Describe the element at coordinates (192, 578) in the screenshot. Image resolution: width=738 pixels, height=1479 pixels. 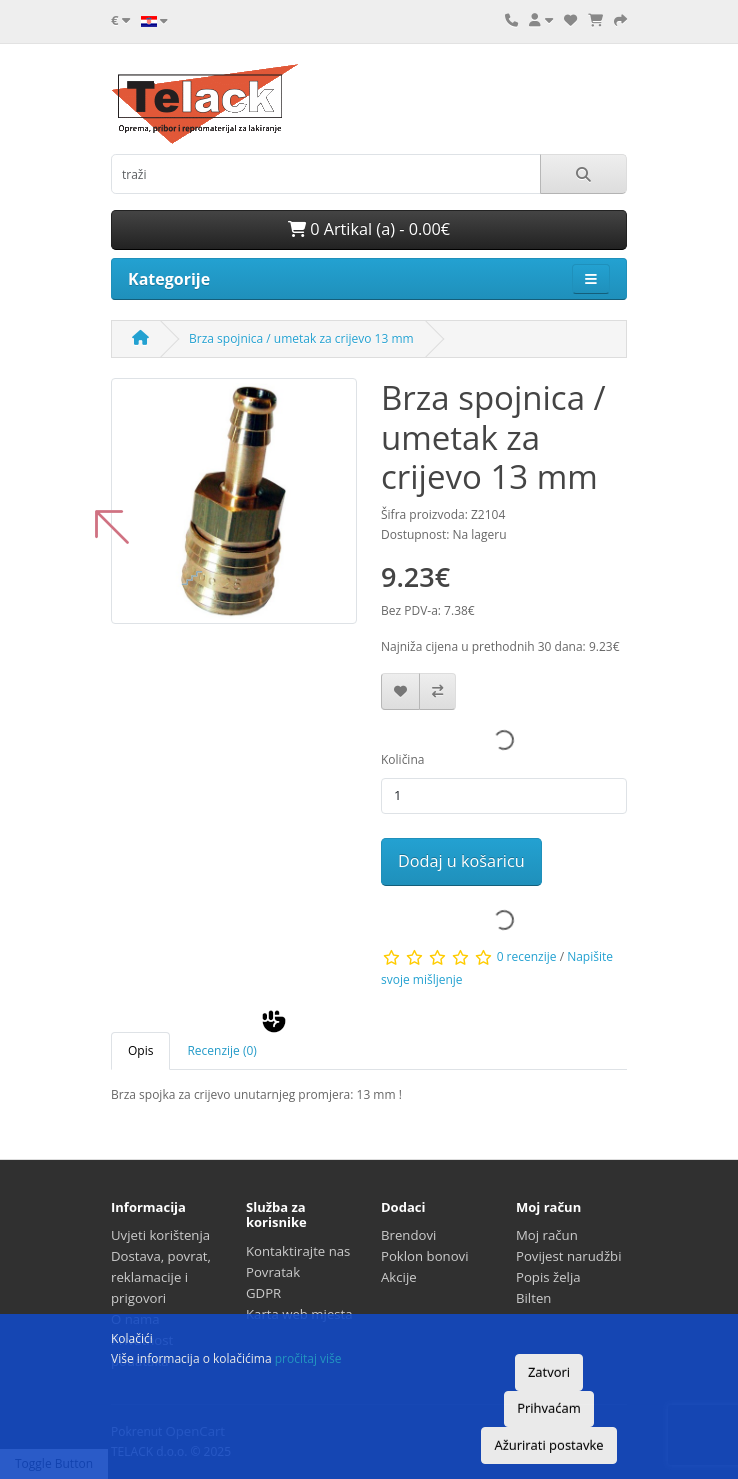
I see `navigate to stairs or level changes` at that location.